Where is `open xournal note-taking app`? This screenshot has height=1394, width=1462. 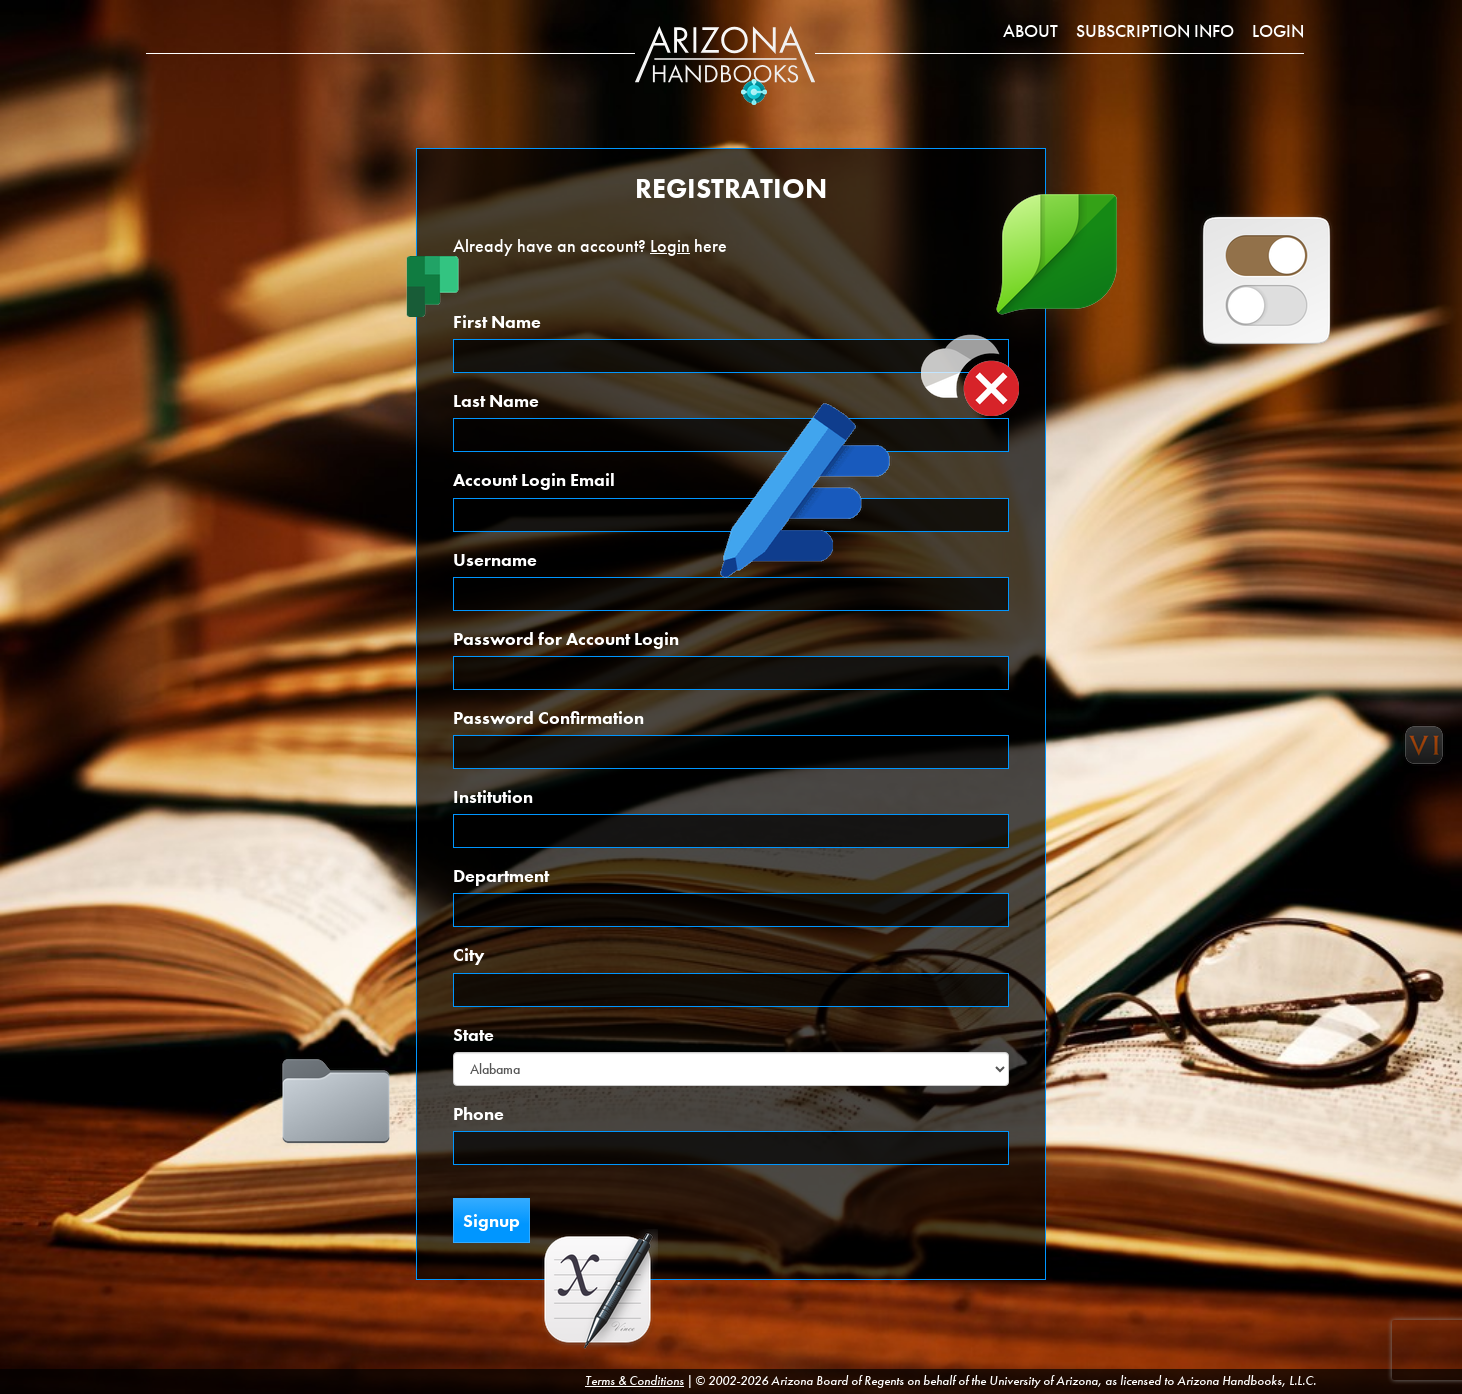 open xournal note-taking app is located at coordinates (597, 1289).